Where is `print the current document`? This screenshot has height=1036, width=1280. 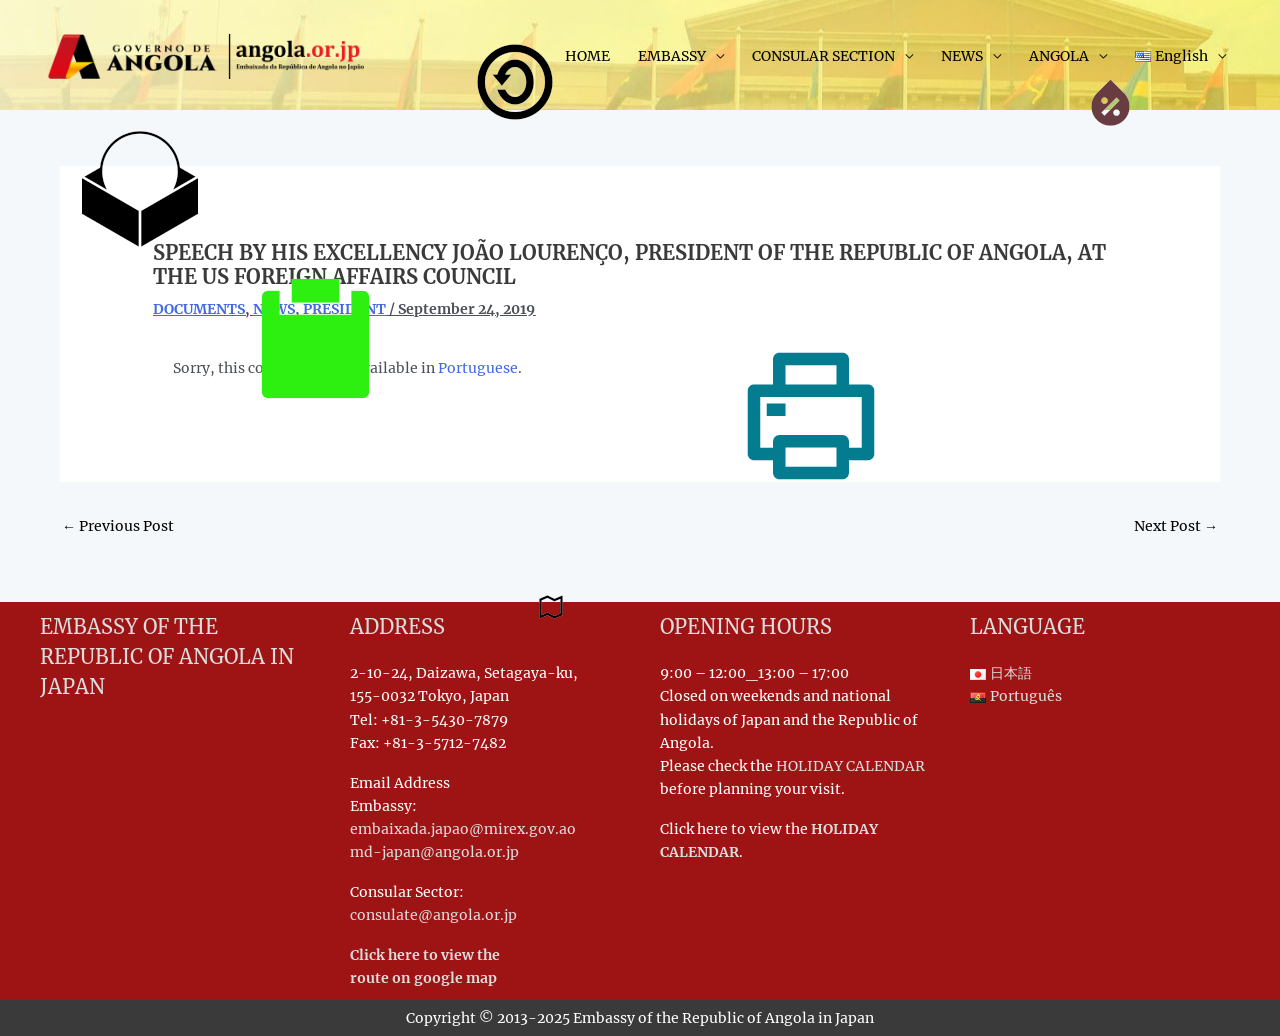
print the current document is located at coordinates (811, 416).